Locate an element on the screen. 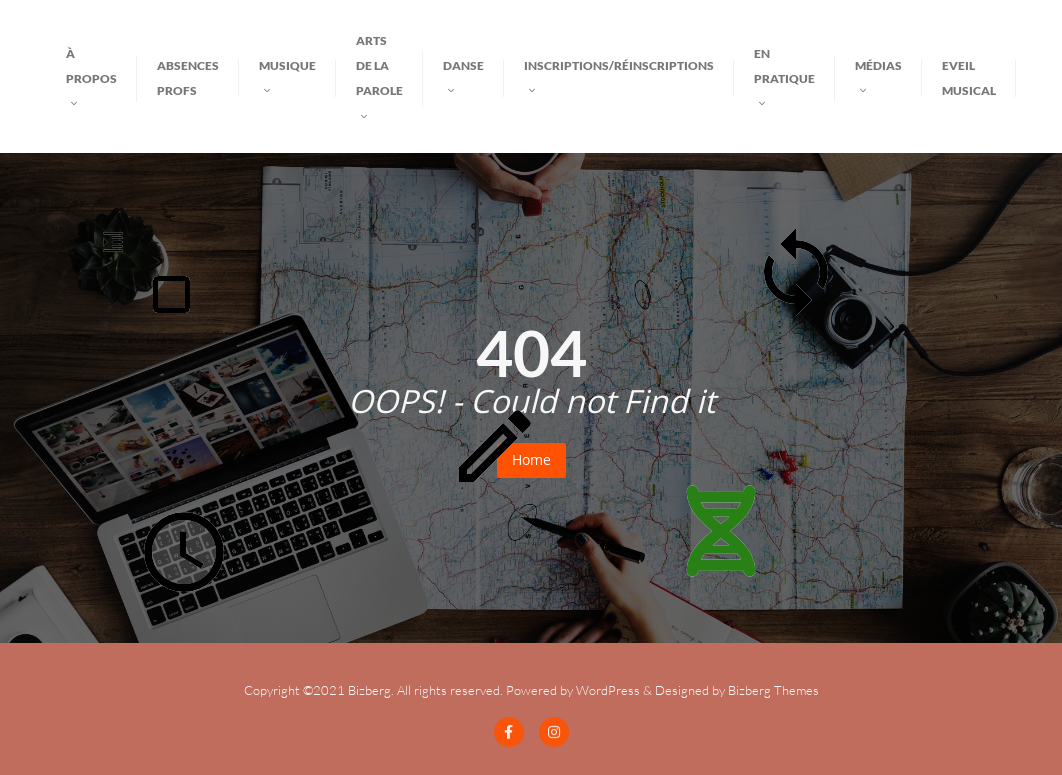 This screenshot has width=1062, height=775. increase text indentation is located at coordinates (113, 242).